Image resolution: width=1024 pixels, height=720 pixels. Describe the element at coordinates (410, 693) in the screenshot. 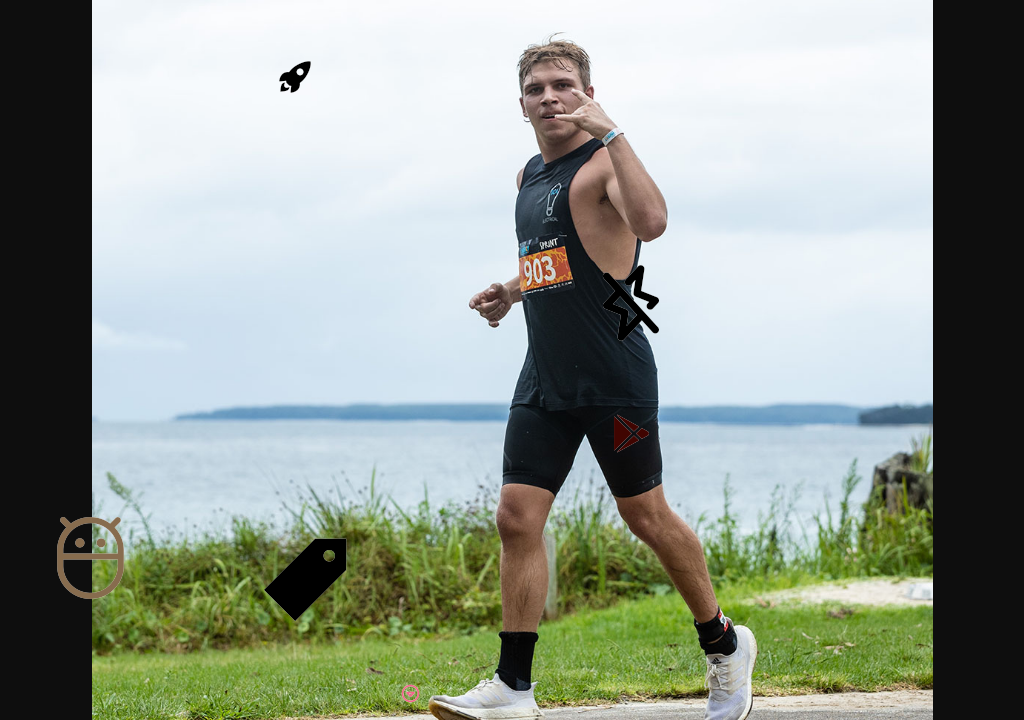

I see `expand dropdown menu` at that location.